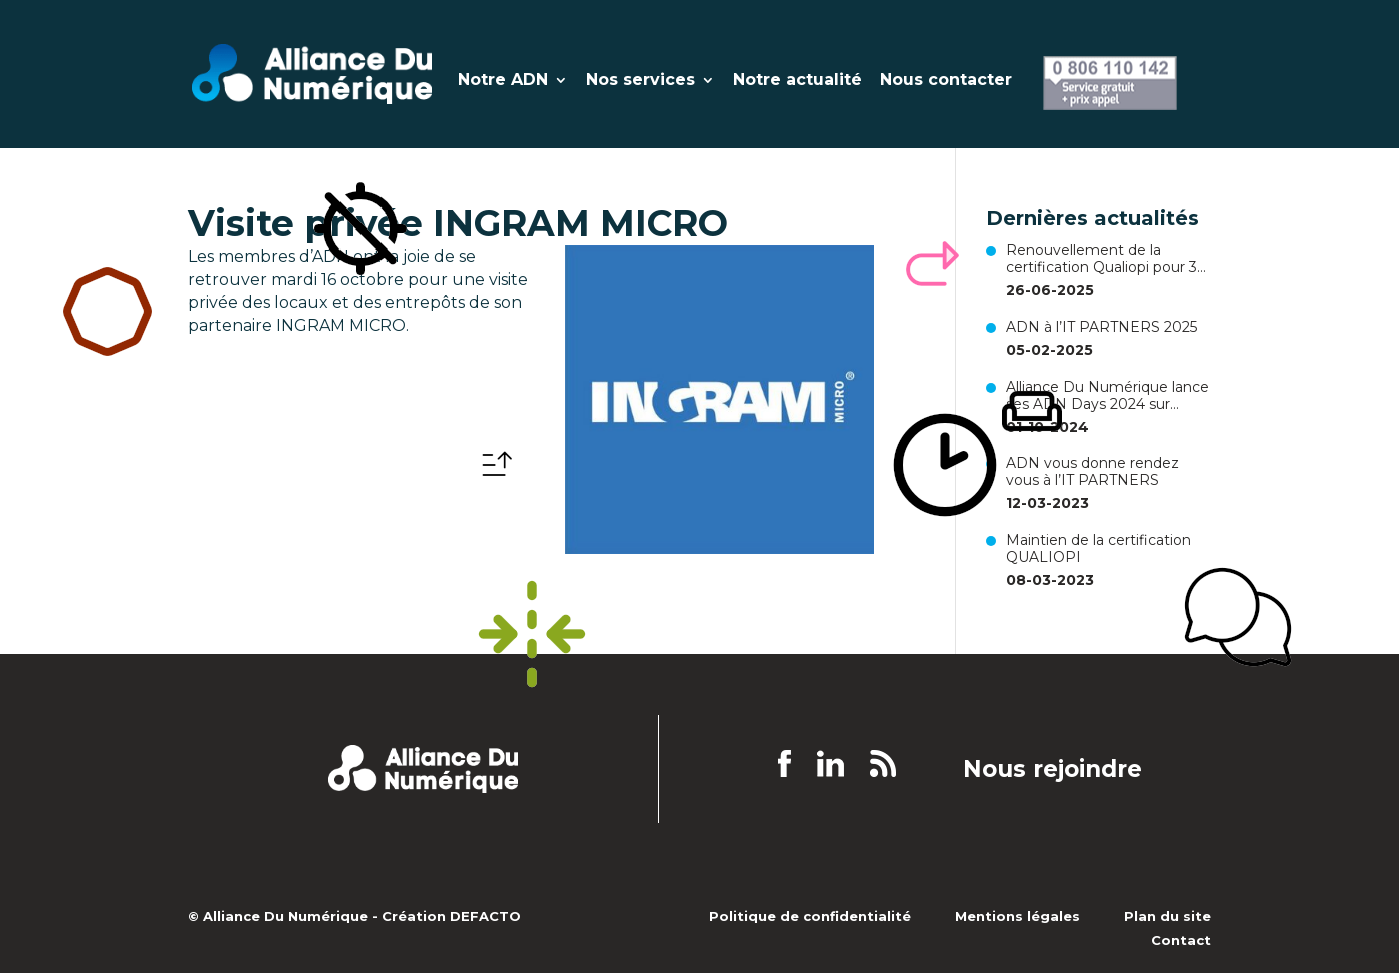  What do you see at coordinates (360, 228) in the screenshot?
I see `GPS or location services are disabled` at bounding box center [360, 228].